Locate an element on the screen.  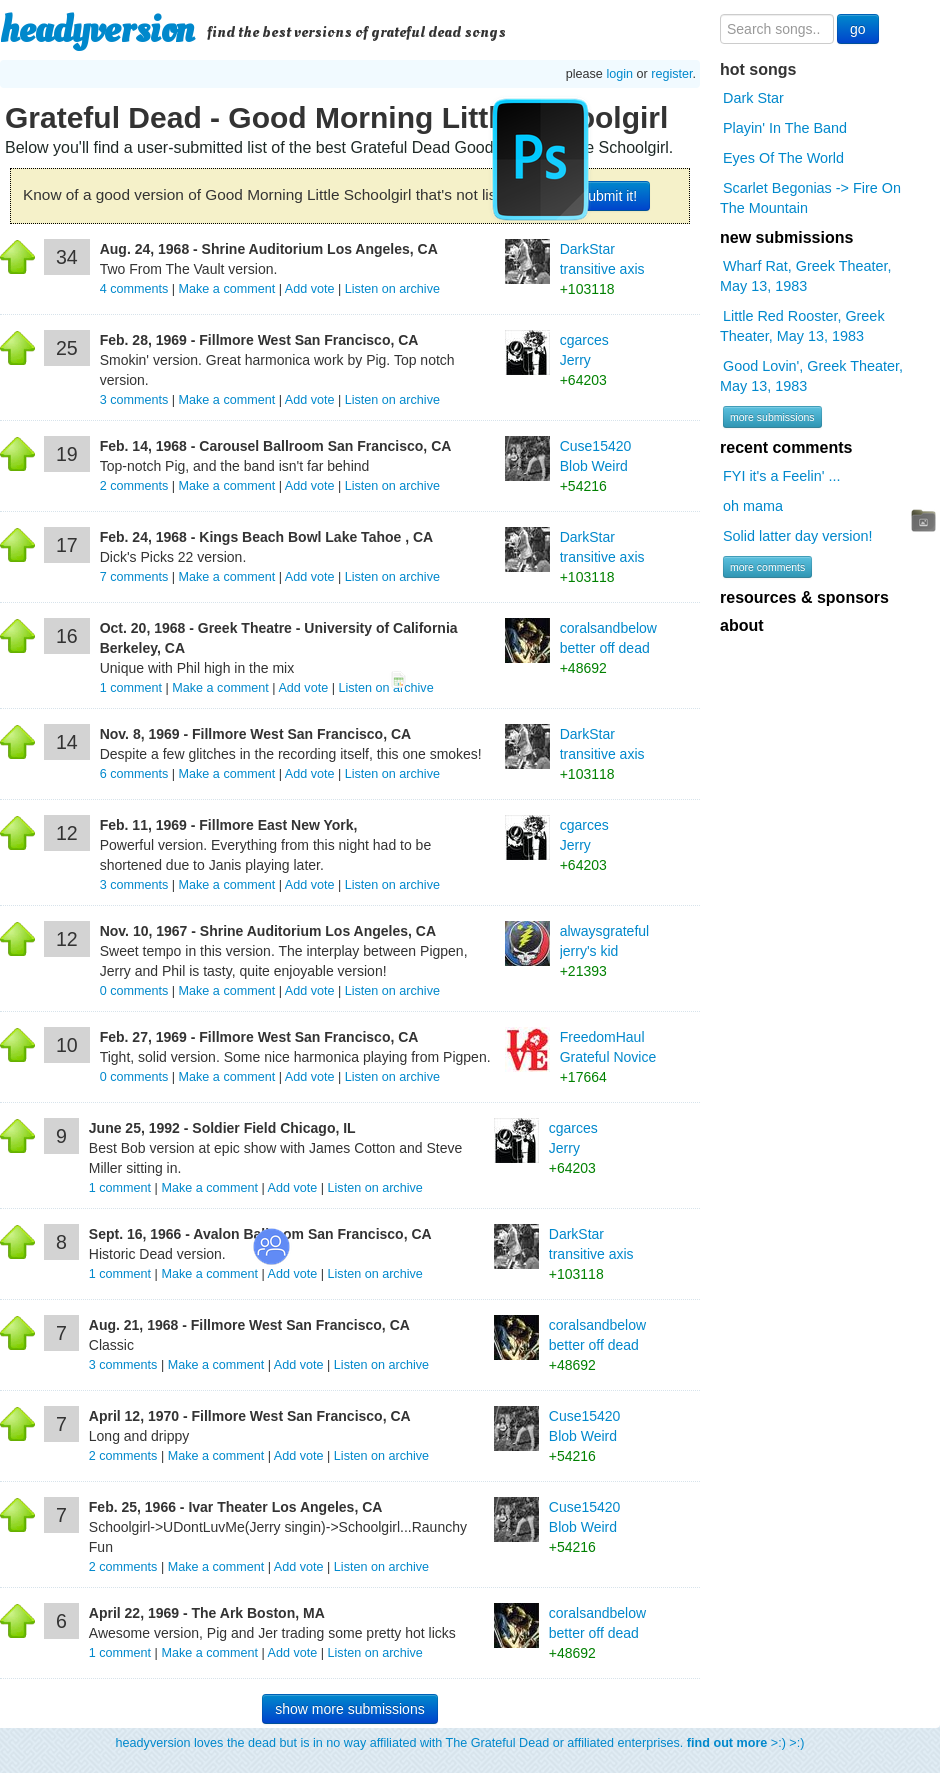
adobe photoshop file type indicator is located at coordinates (540, 159).